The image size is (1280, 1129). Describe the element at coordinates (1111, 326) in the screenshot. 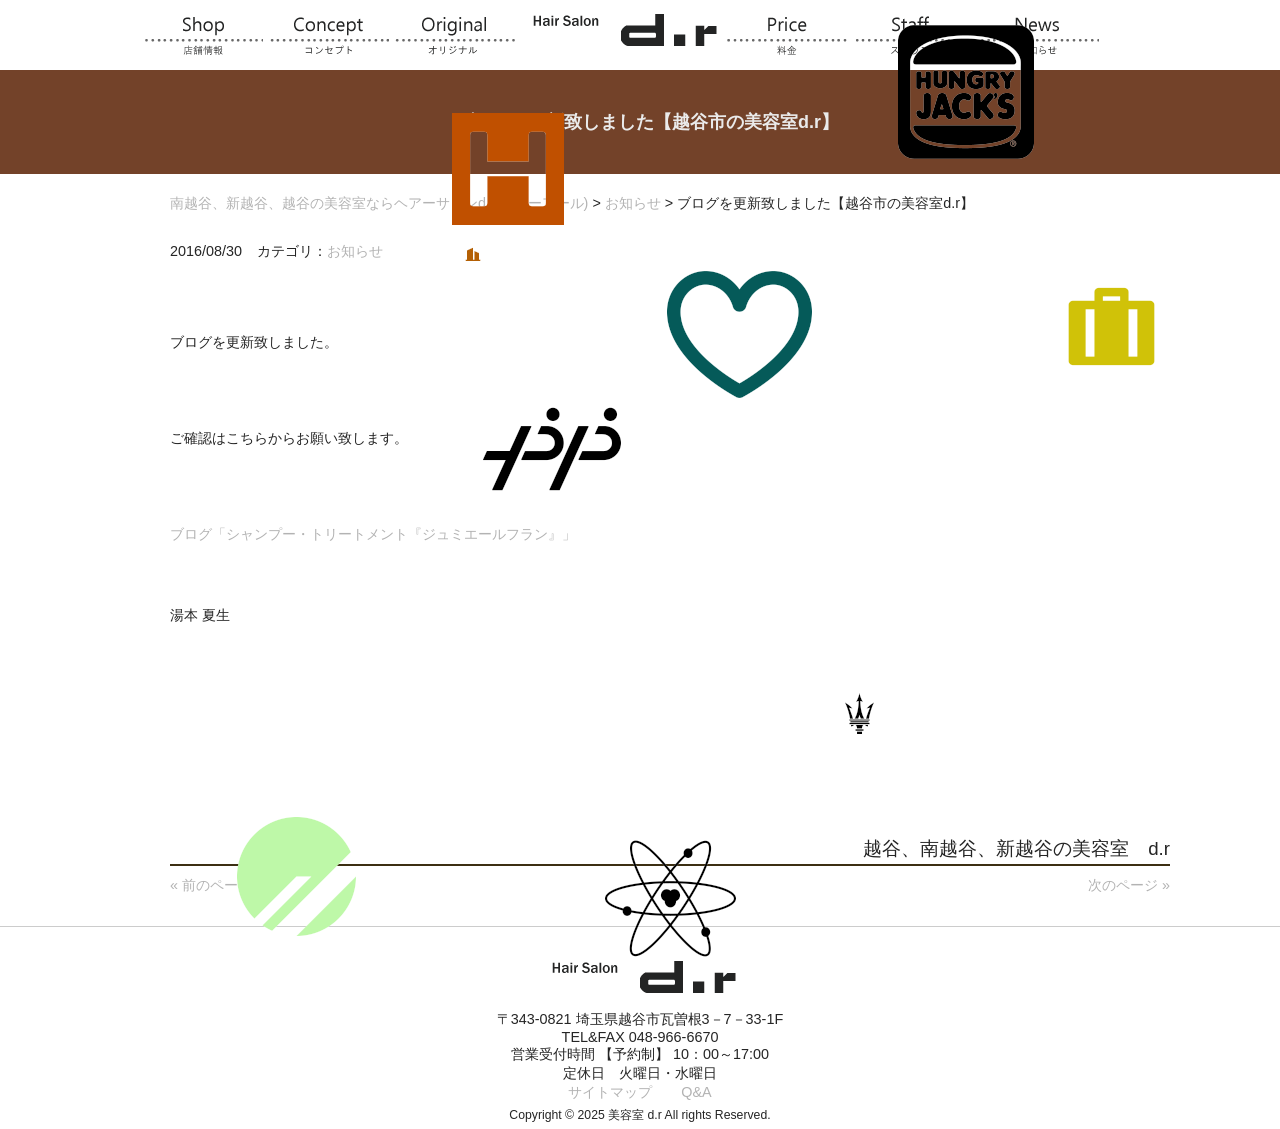

I see `access travel or trip planning features` at that location.